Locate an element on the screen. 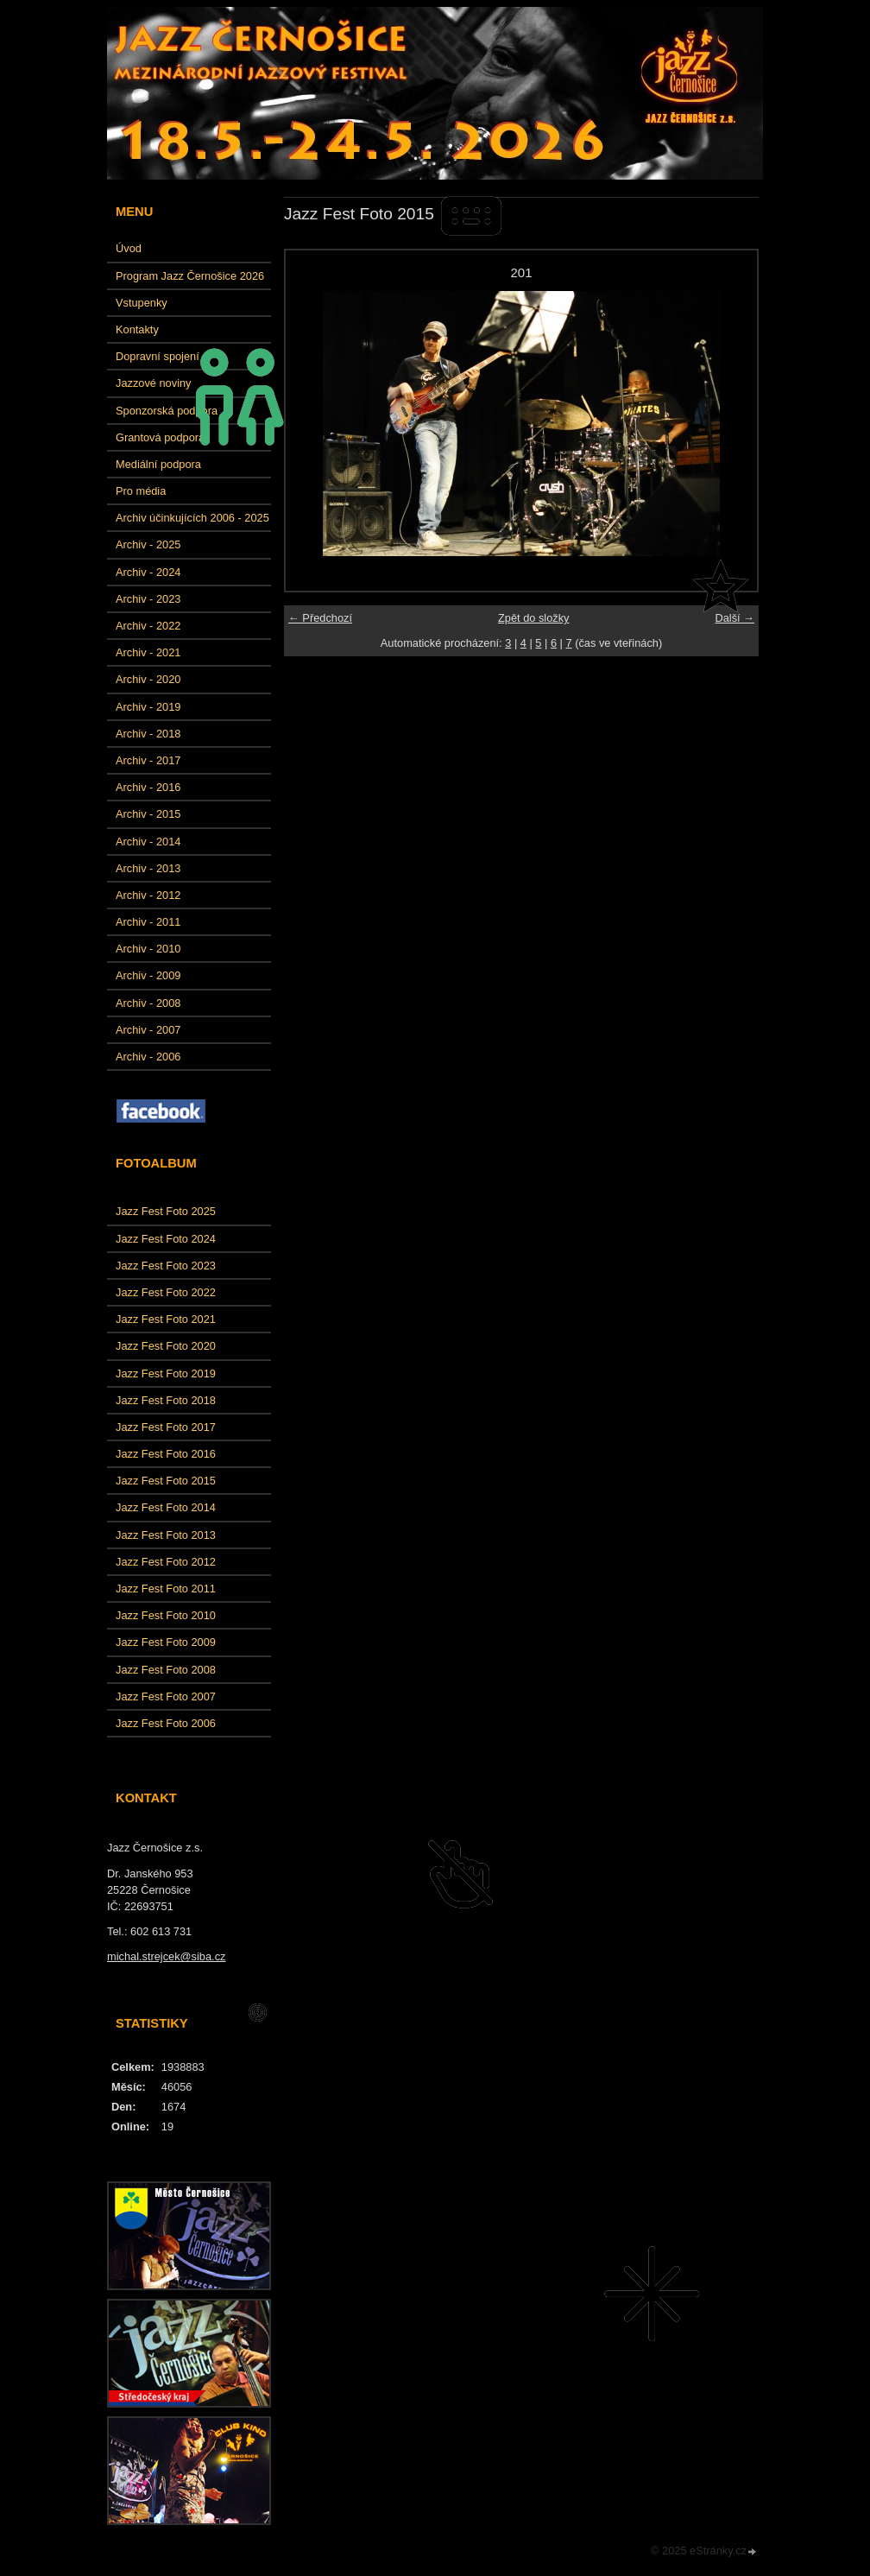 Image resolution: width=870 pixels, height=2576 pixels. indicates a featured or starred item is located at coordinates (652, 2294).